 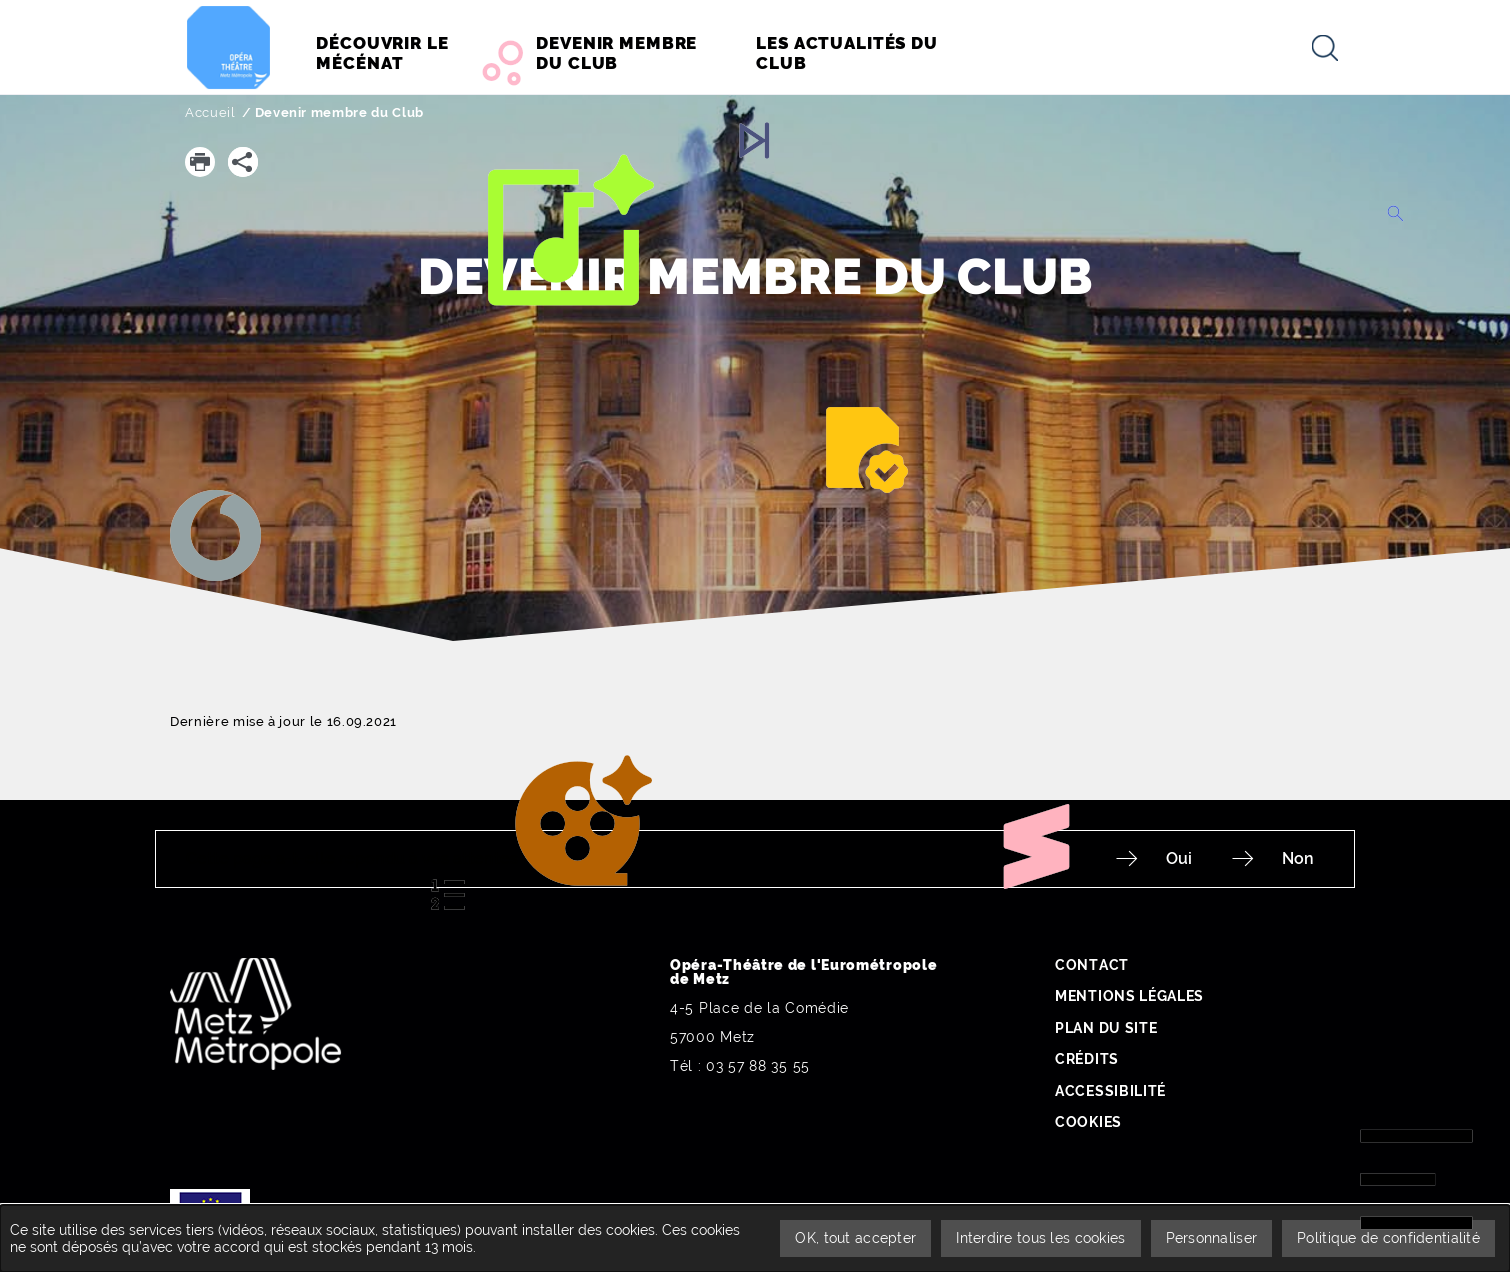 What do you see at coordinates (577, 823) in the screenshot?
I see `generate AI-powered video content` at bounding box center [577, 823].